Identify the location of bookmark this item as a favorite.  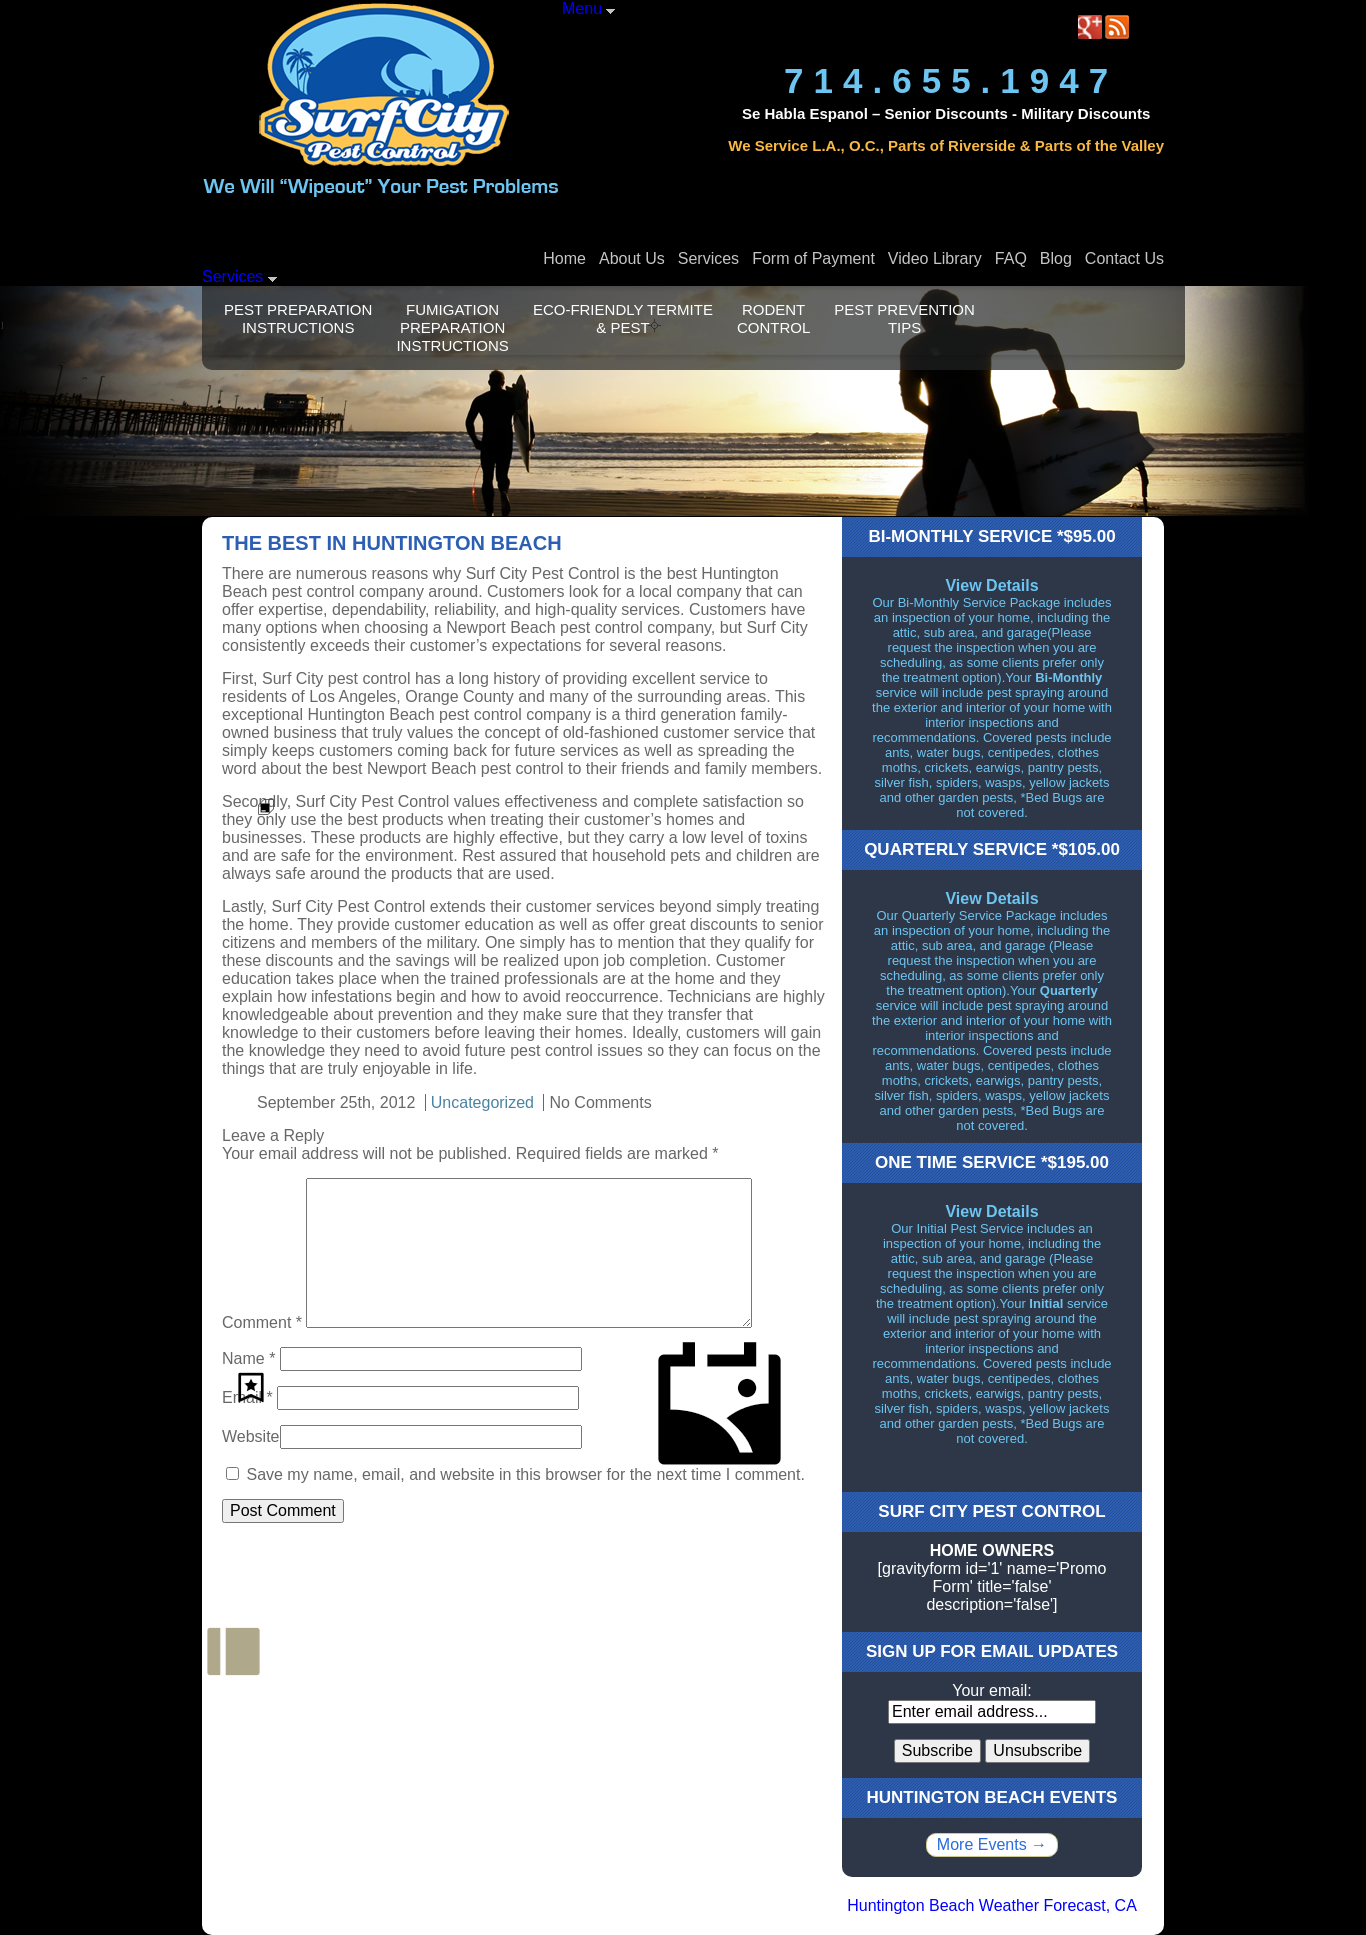
(251, 1387).